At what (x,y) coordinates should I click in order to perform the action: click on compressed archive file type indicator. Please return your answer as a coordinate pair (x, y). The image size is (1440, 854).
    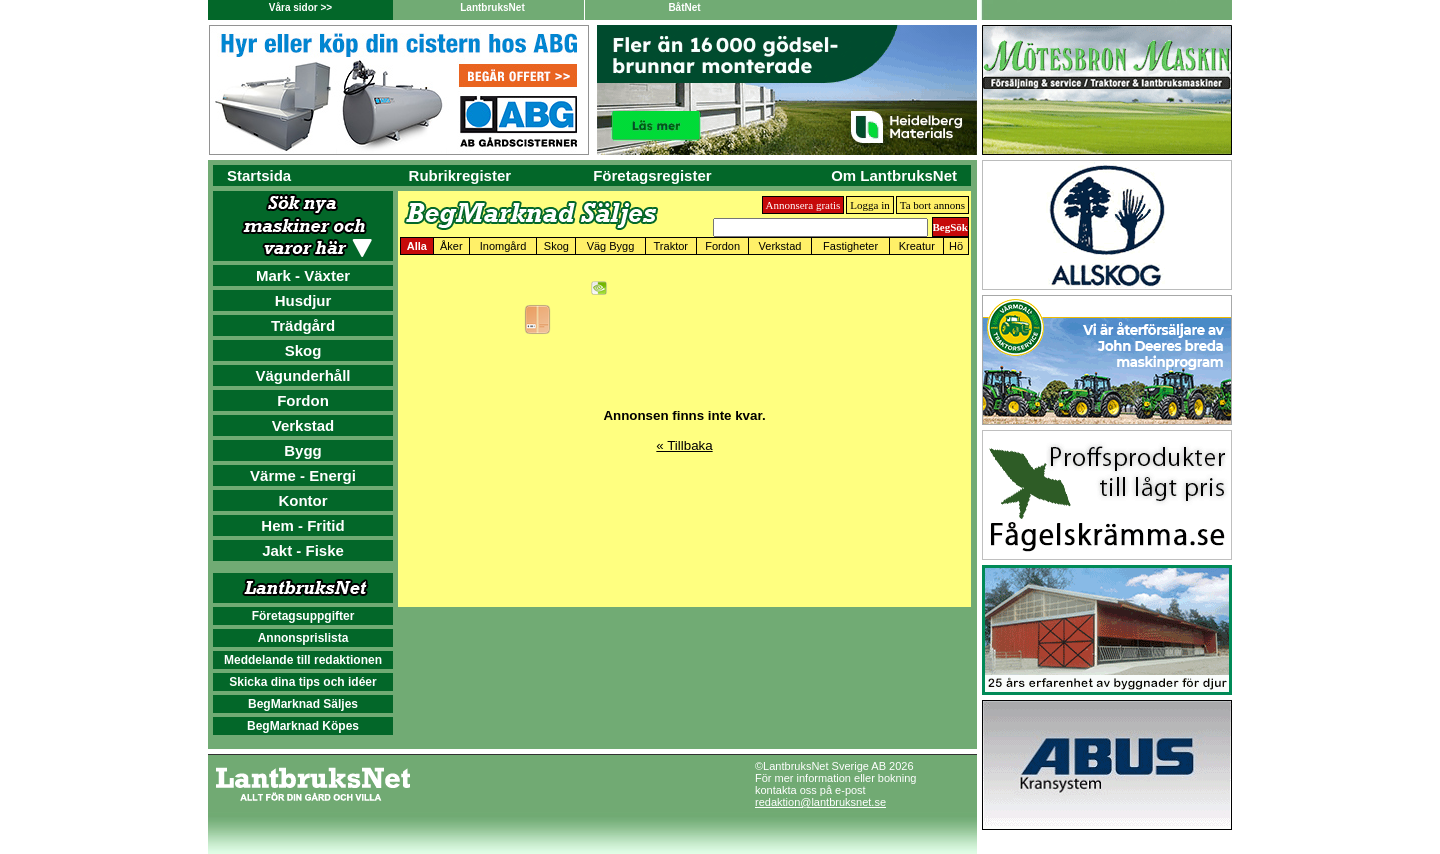
    Looking at the image, I should click on (537, 319).